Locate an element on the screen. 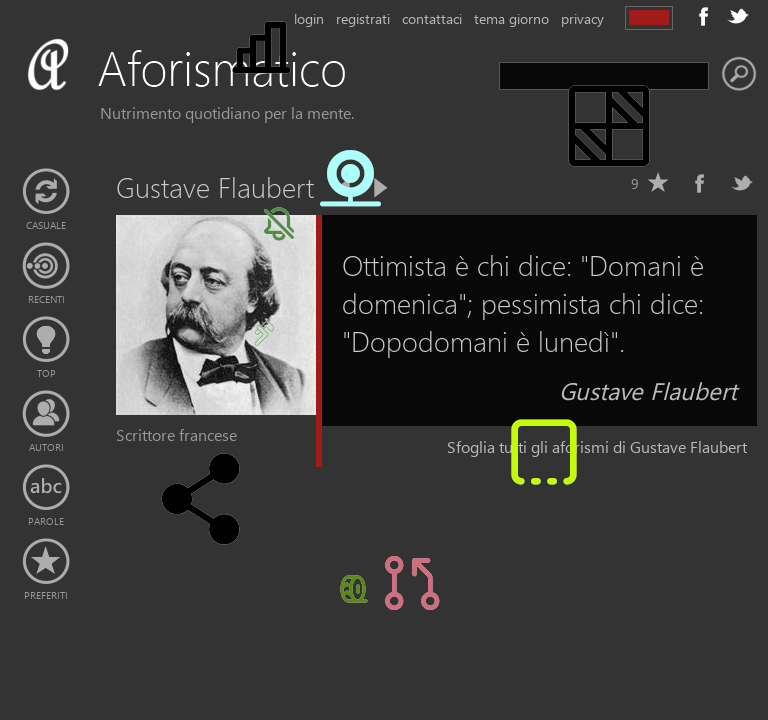  indicates transparency or no background in image editing is located at coordinates (609, 126).